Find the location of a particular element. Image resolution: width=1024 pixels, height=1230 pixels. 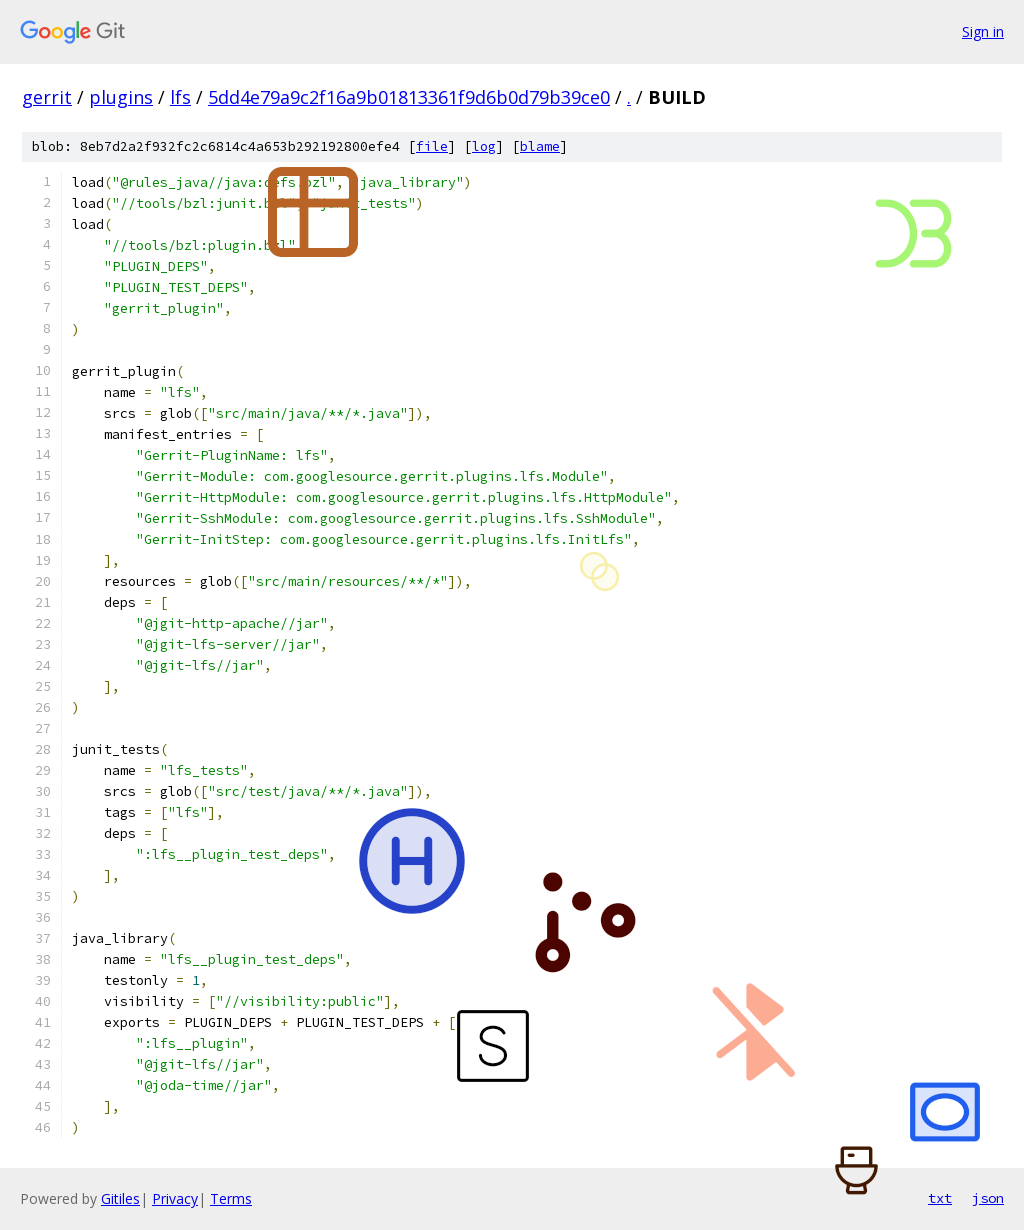

indicates restroom location is located at coordinates (856, 1169).